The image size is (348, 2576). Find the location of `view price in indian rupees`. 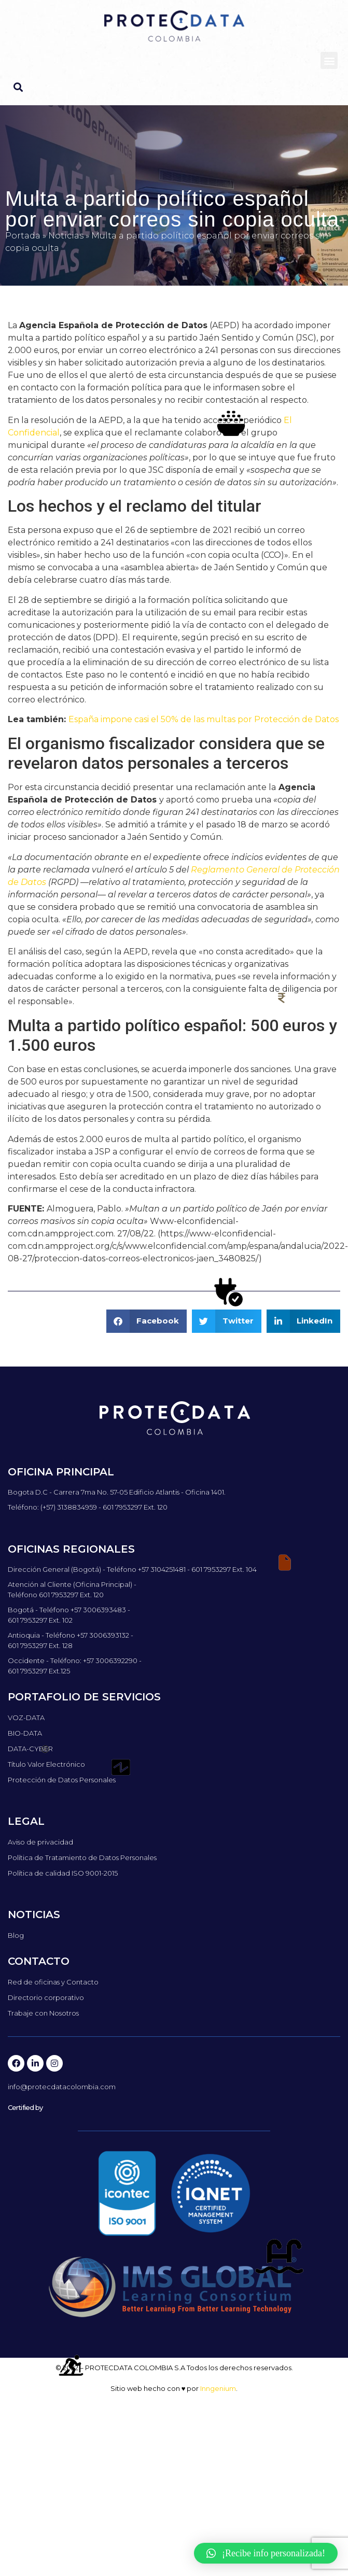

view price in indian rupees is located at coordinates (282, 998).